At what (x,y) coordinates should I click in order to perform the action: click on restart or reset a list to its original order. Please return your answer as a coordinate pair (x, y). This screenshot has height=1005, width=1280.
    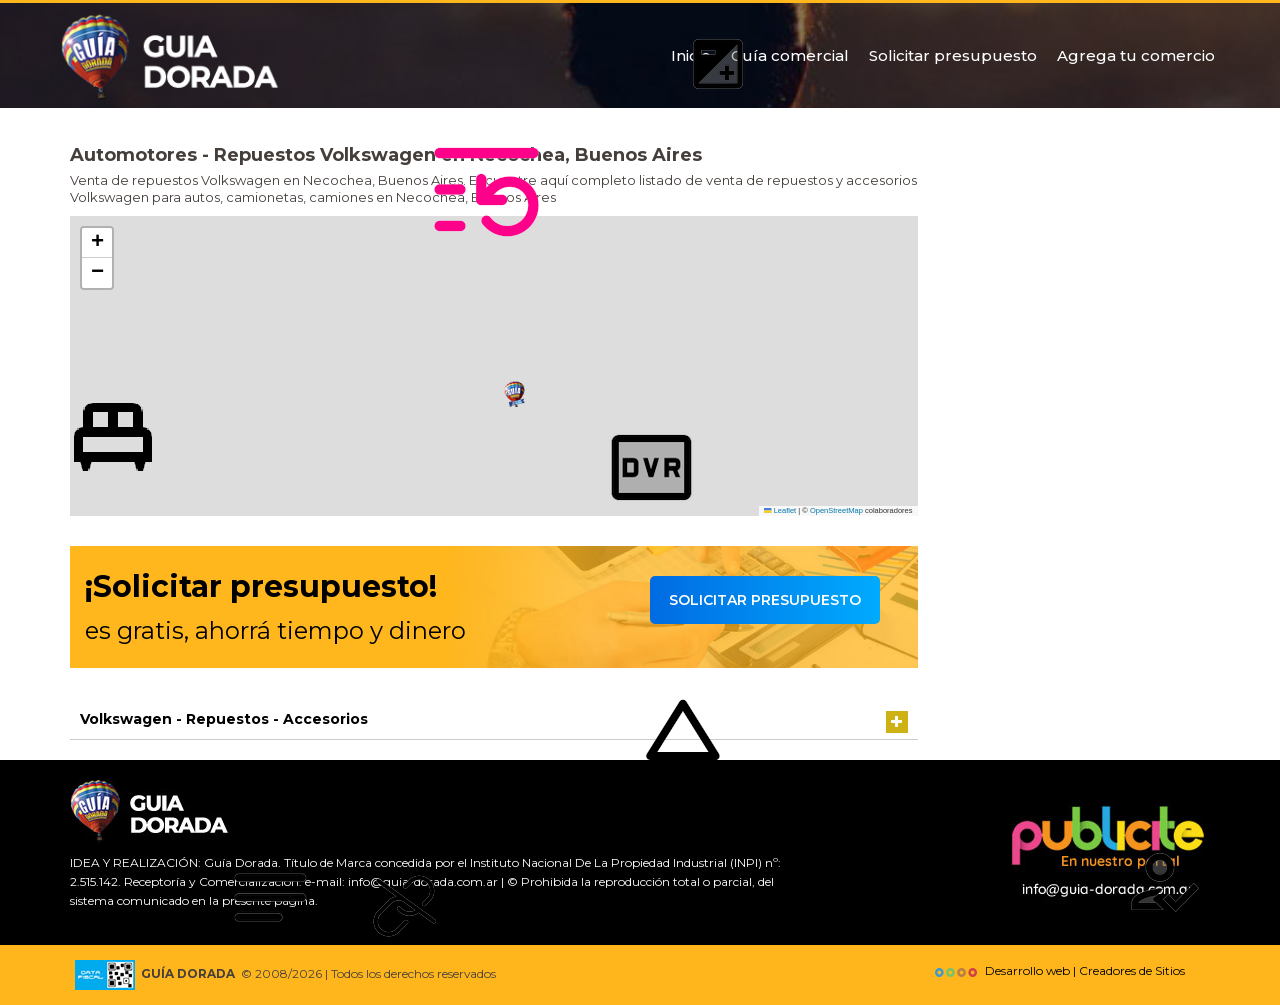
    Looking at the image, I should click on (486, 189).